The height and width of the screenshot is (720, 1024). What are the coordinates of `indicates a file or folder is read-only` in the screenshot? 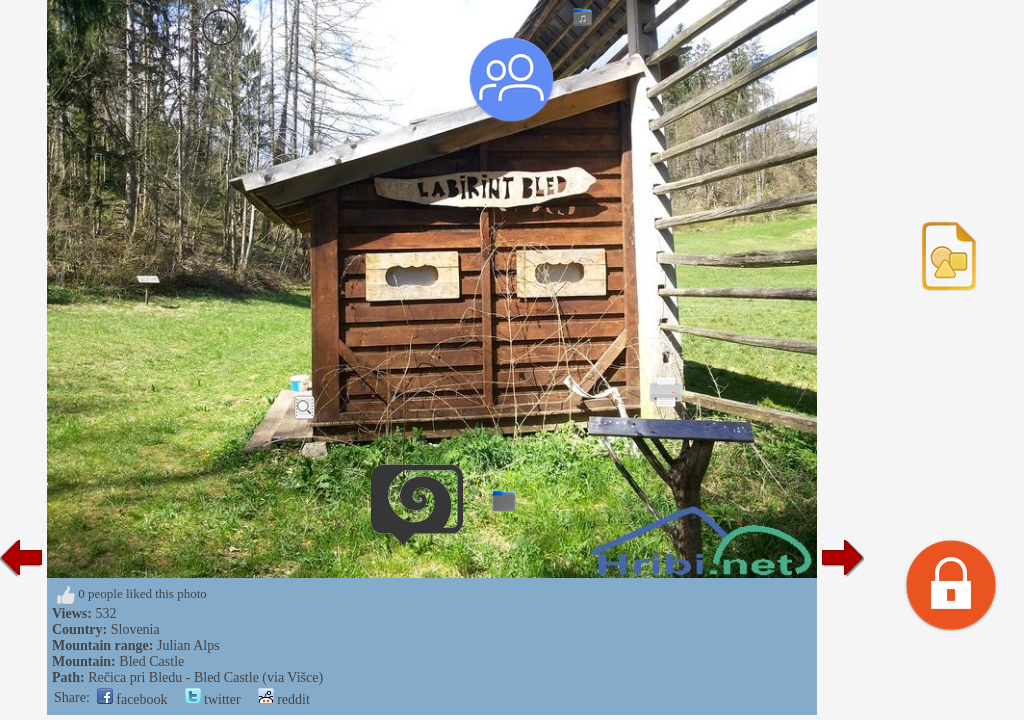 It's located at (951, 585).